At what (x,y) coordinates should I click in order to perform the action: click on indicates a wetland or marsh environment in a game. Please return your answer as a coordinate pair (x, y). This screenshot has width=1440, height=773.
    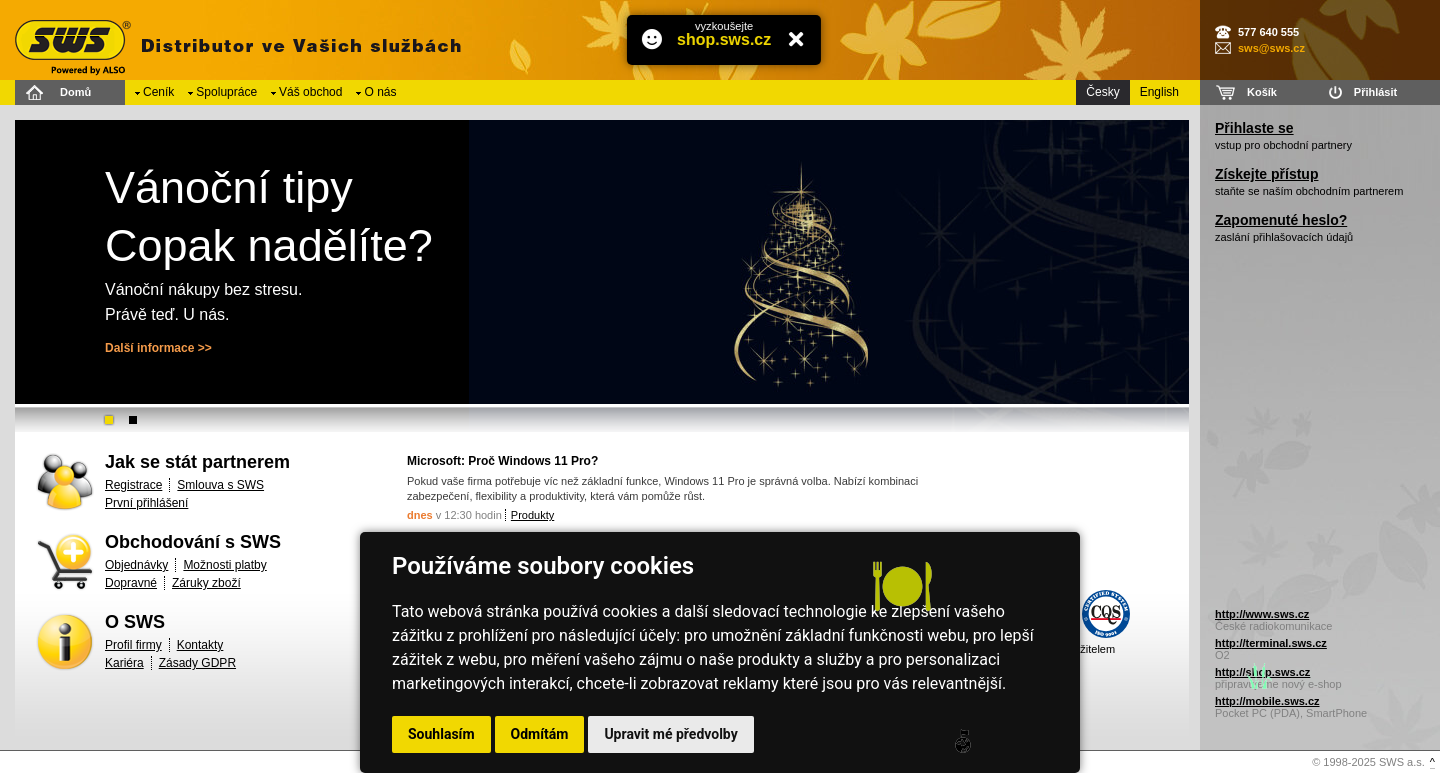
    Looking at the image, I should click on (1259, 676).